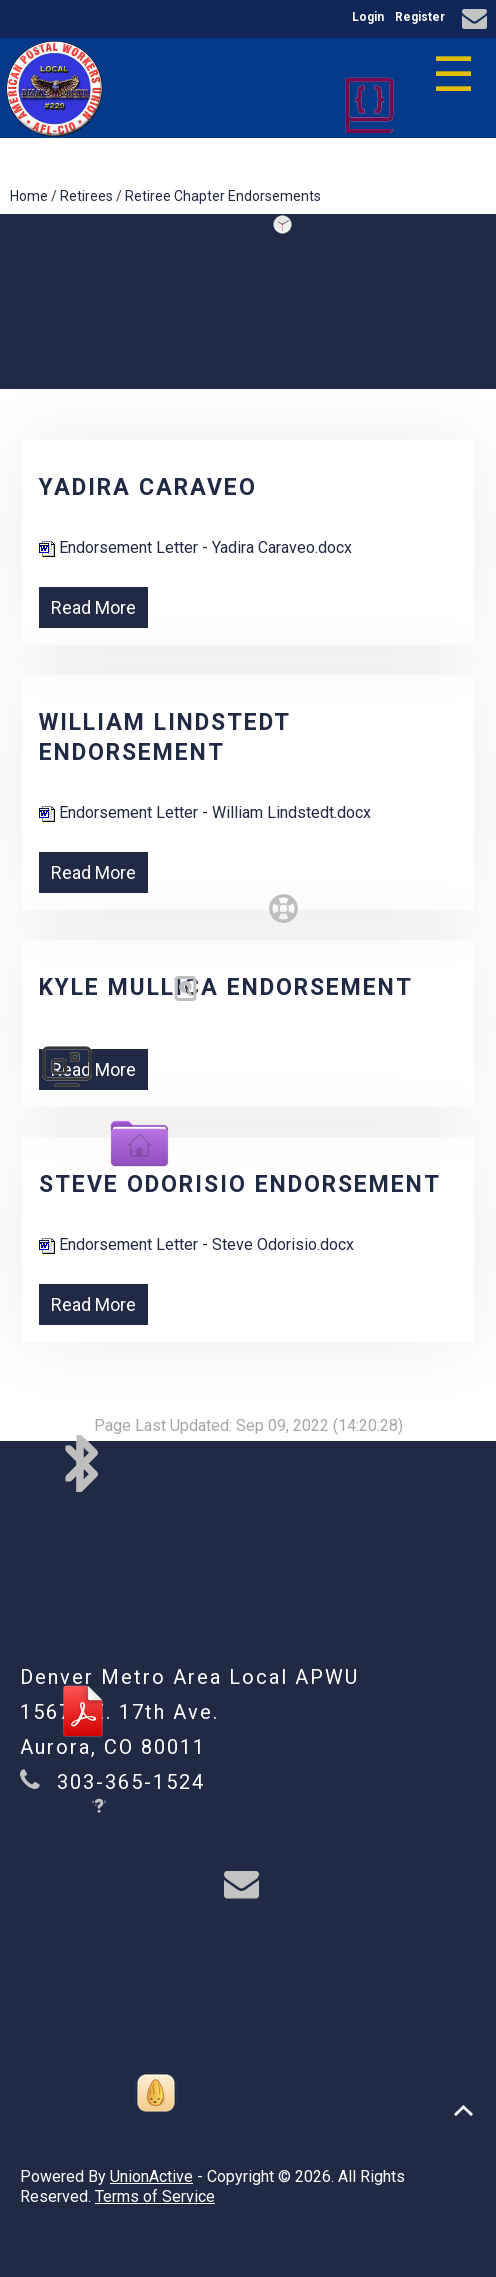 The height and width of the screenshot is (2277, 496). I want to click on open a PDF document, so click(83, 1712).